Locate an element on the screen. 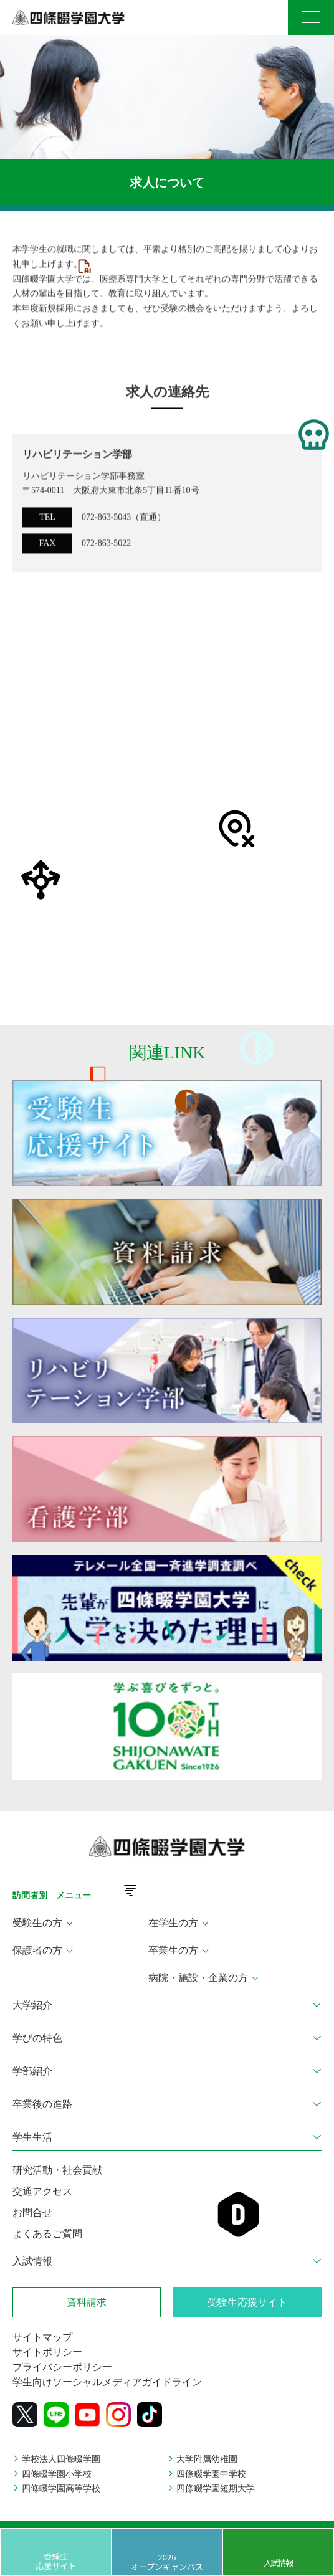 Image resolution: width=334 pixels, height=2576 pixels. configure load balancer settings is located at coordinates (41, 880).